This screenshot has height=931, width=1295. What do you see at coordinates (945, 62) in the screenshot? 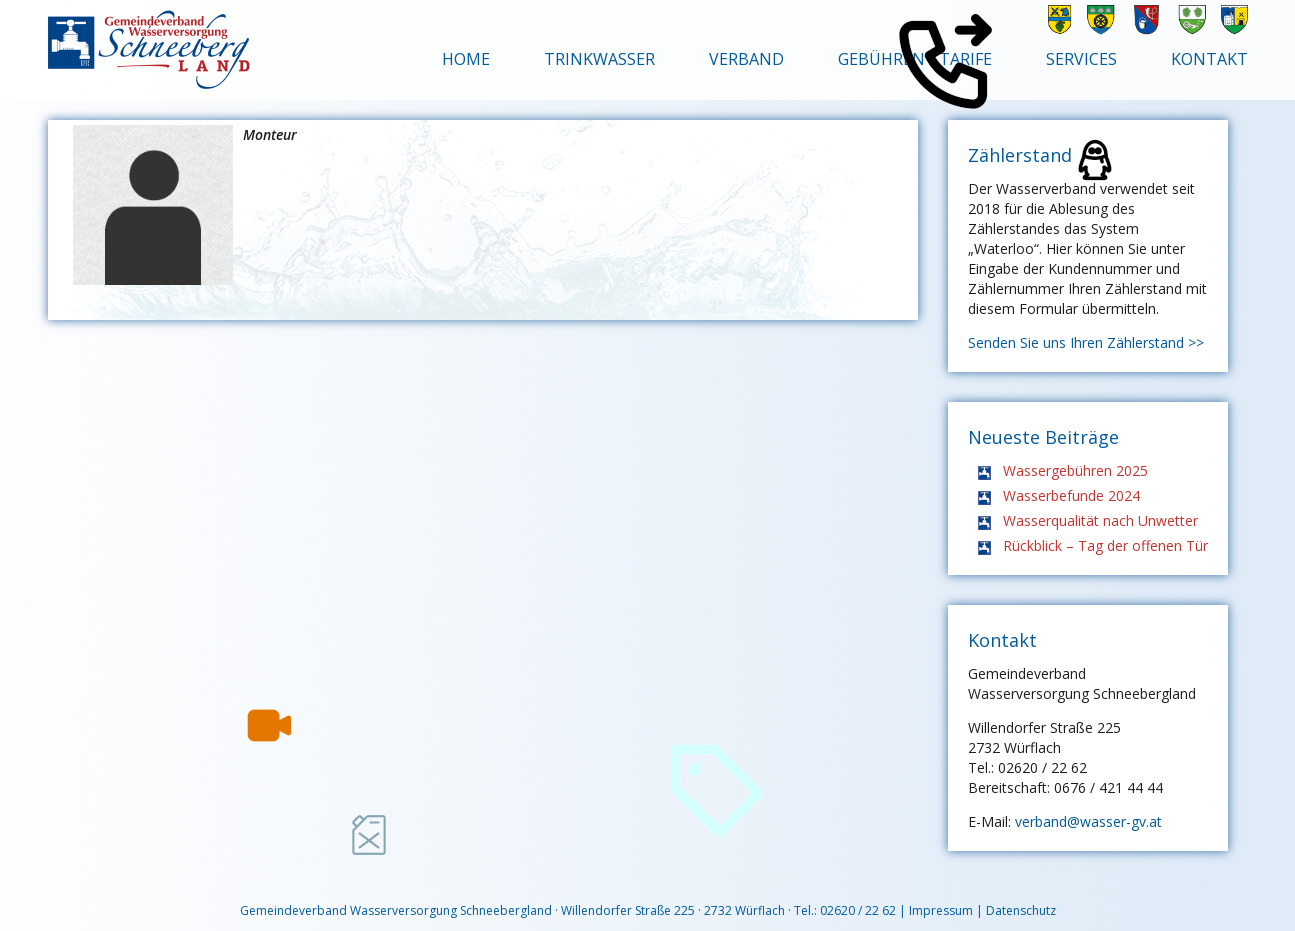
I see `make an outgoing call` at bounding box center [945, 62].